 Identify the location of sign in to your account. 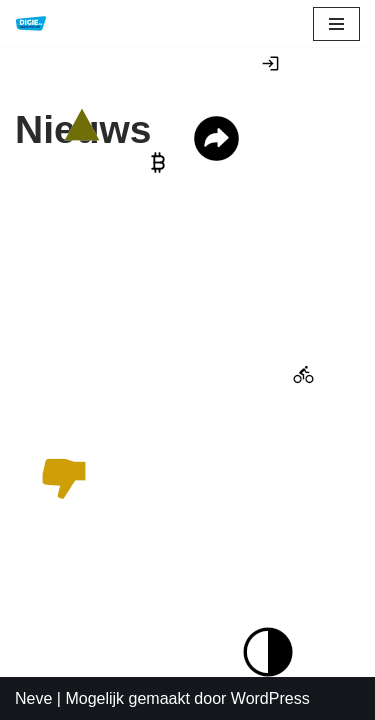
(270, 63).